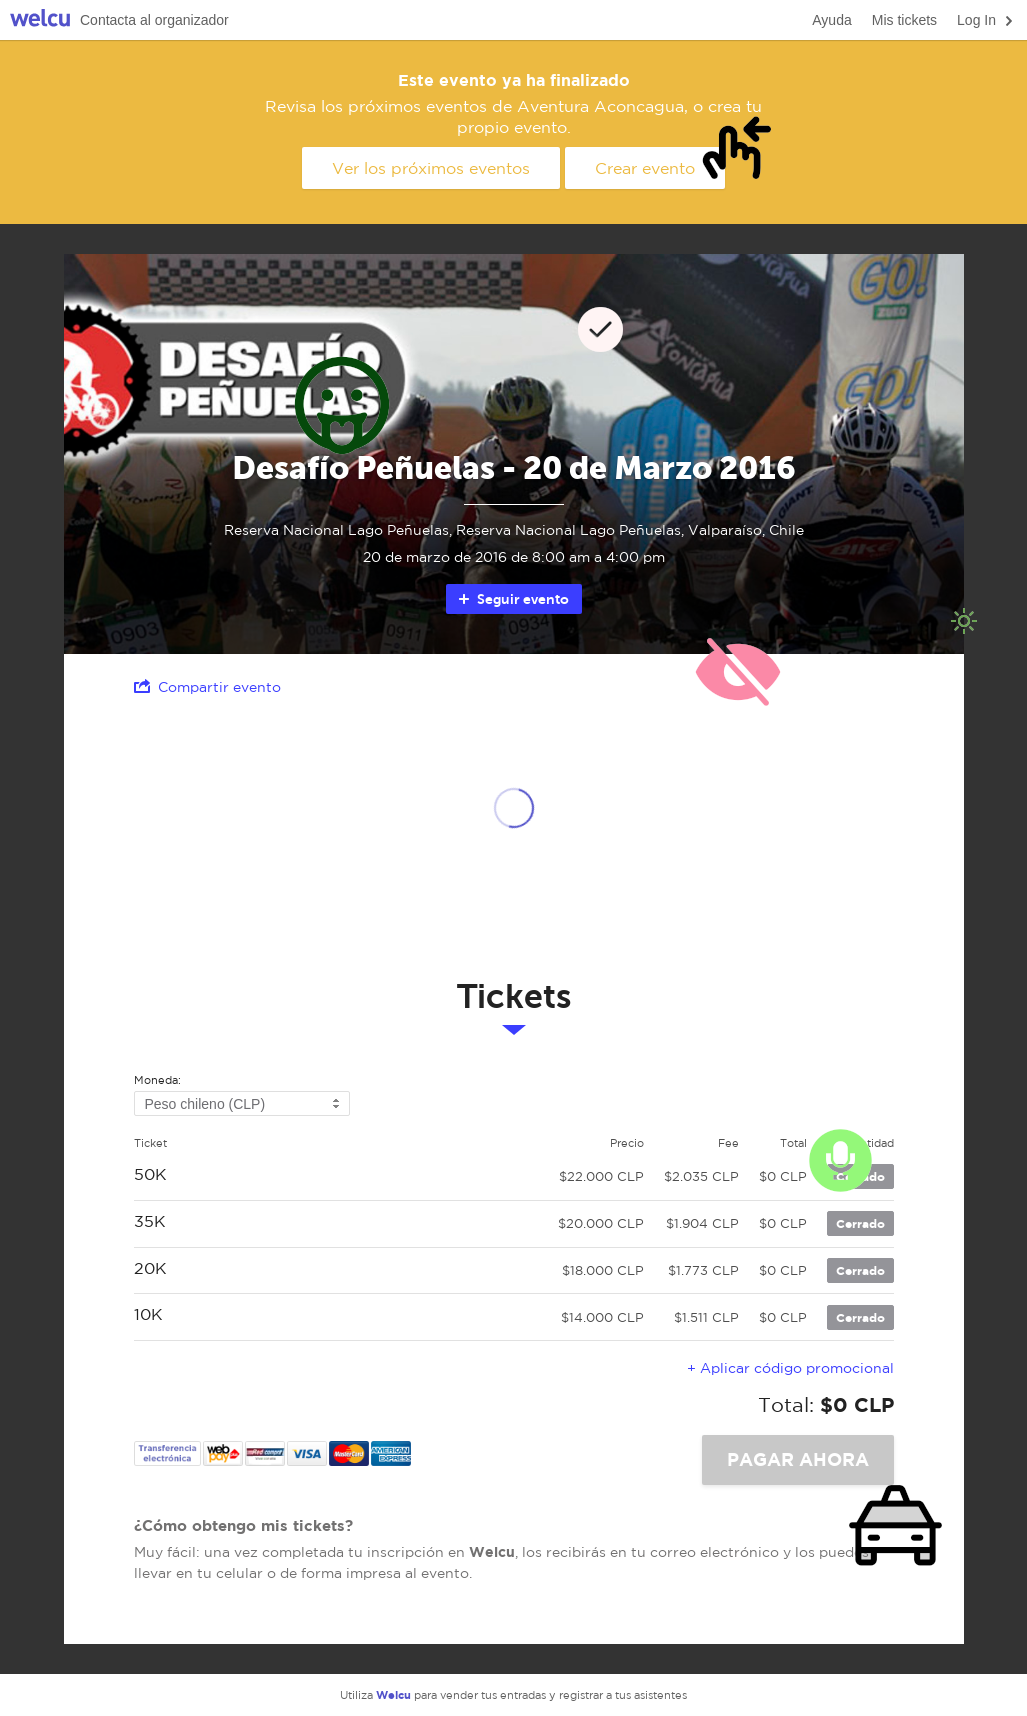  I want to click on swipe left to continue or dismiss, so click(734, 150).